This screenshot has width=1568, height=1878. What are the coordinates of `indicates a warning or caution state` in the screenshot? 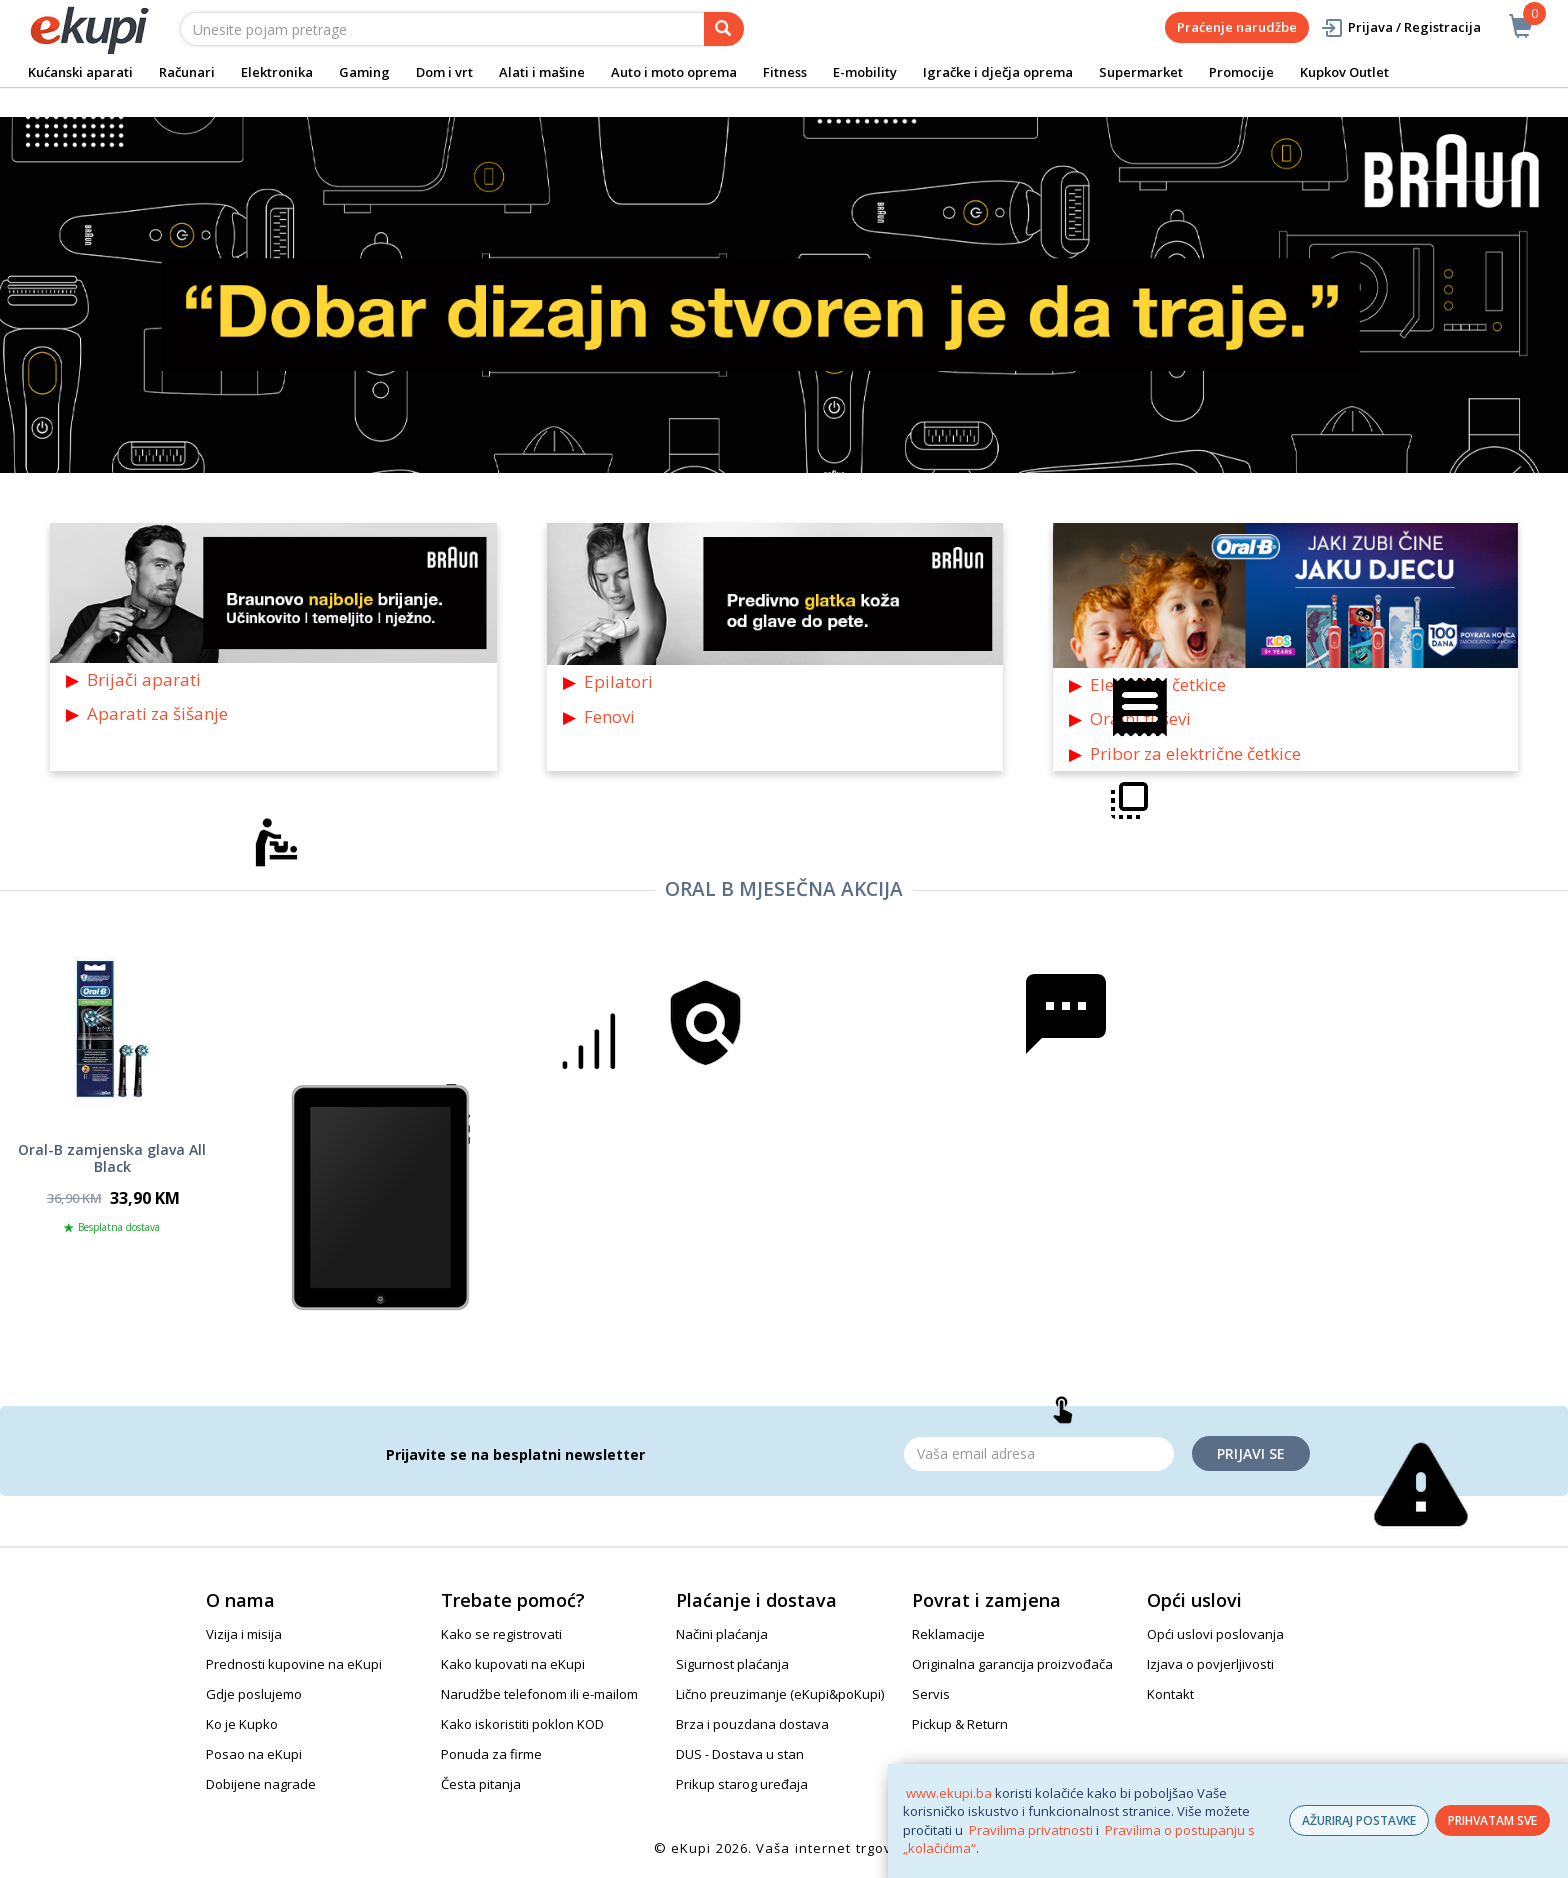 It's located at (1421, 1482).